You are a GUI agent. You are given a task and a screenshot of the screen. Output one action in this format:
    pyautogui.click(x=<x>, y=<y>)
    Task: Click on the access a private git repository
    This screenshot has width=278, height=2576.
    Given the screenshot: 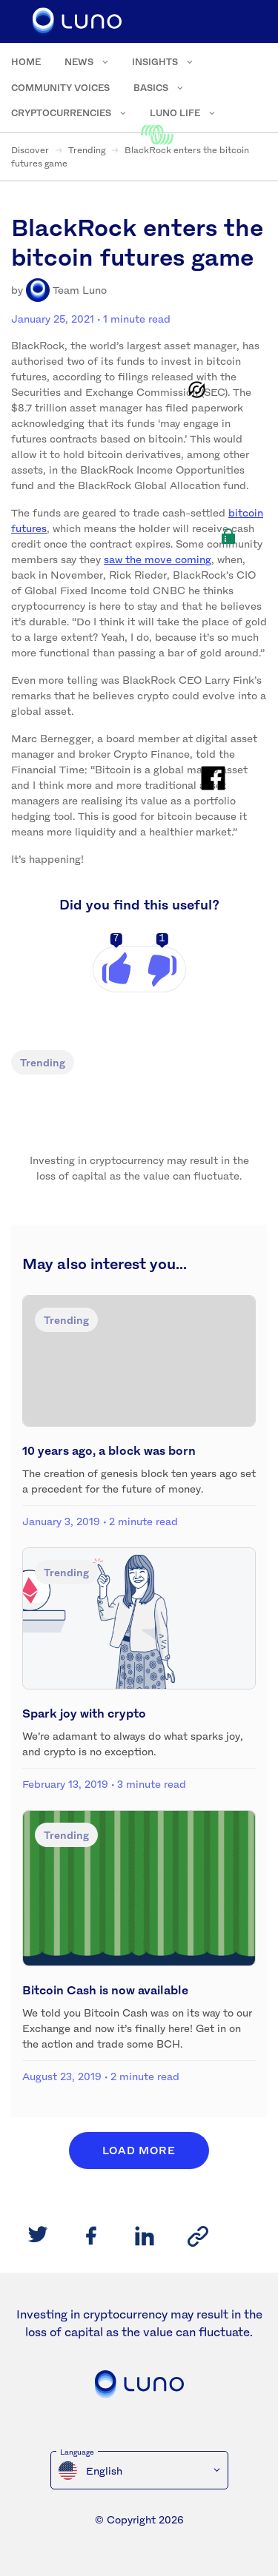 What is the action you would take?
    pyautogui.click(x=228, y=537)
    